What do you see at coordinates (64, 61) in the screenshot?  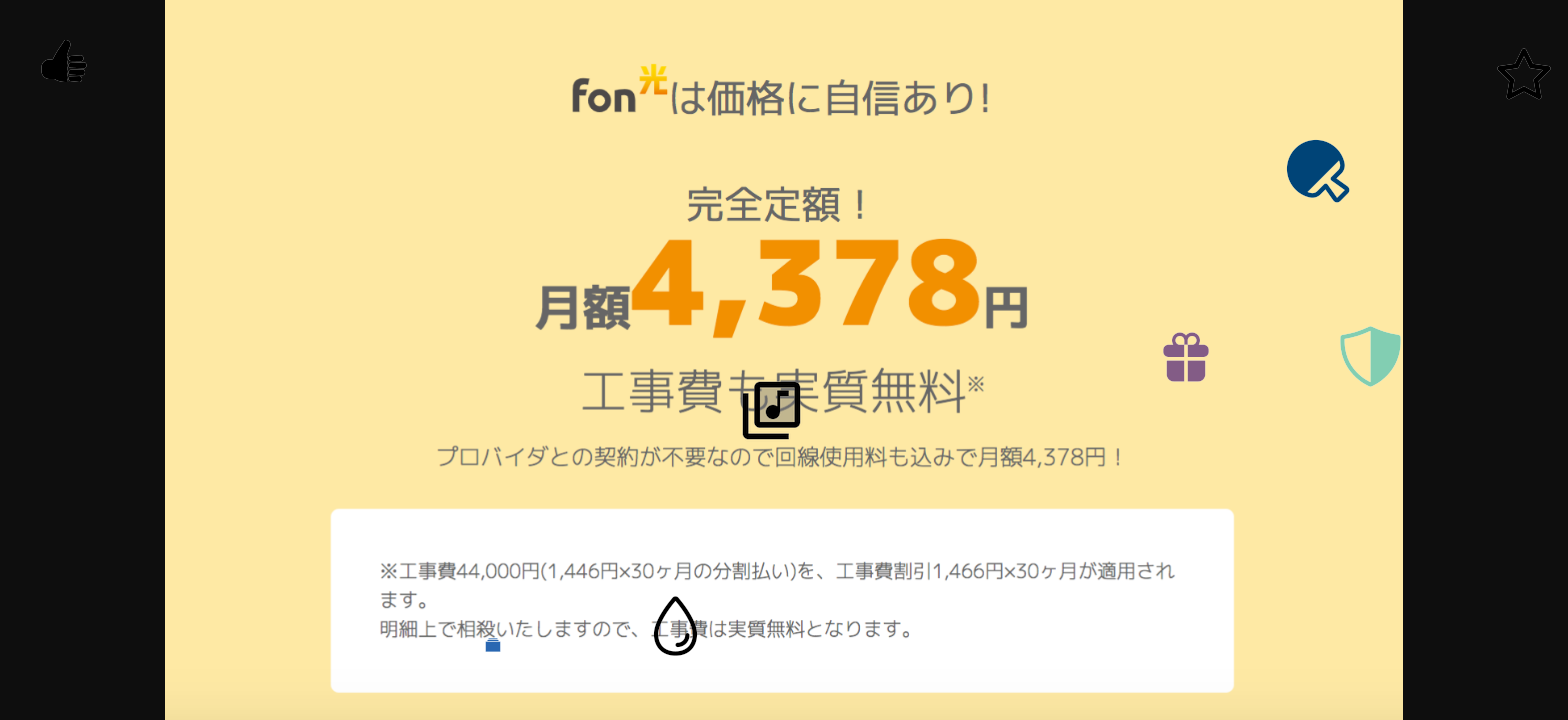 I see `like or approve content` at bounding box center [64, 61].